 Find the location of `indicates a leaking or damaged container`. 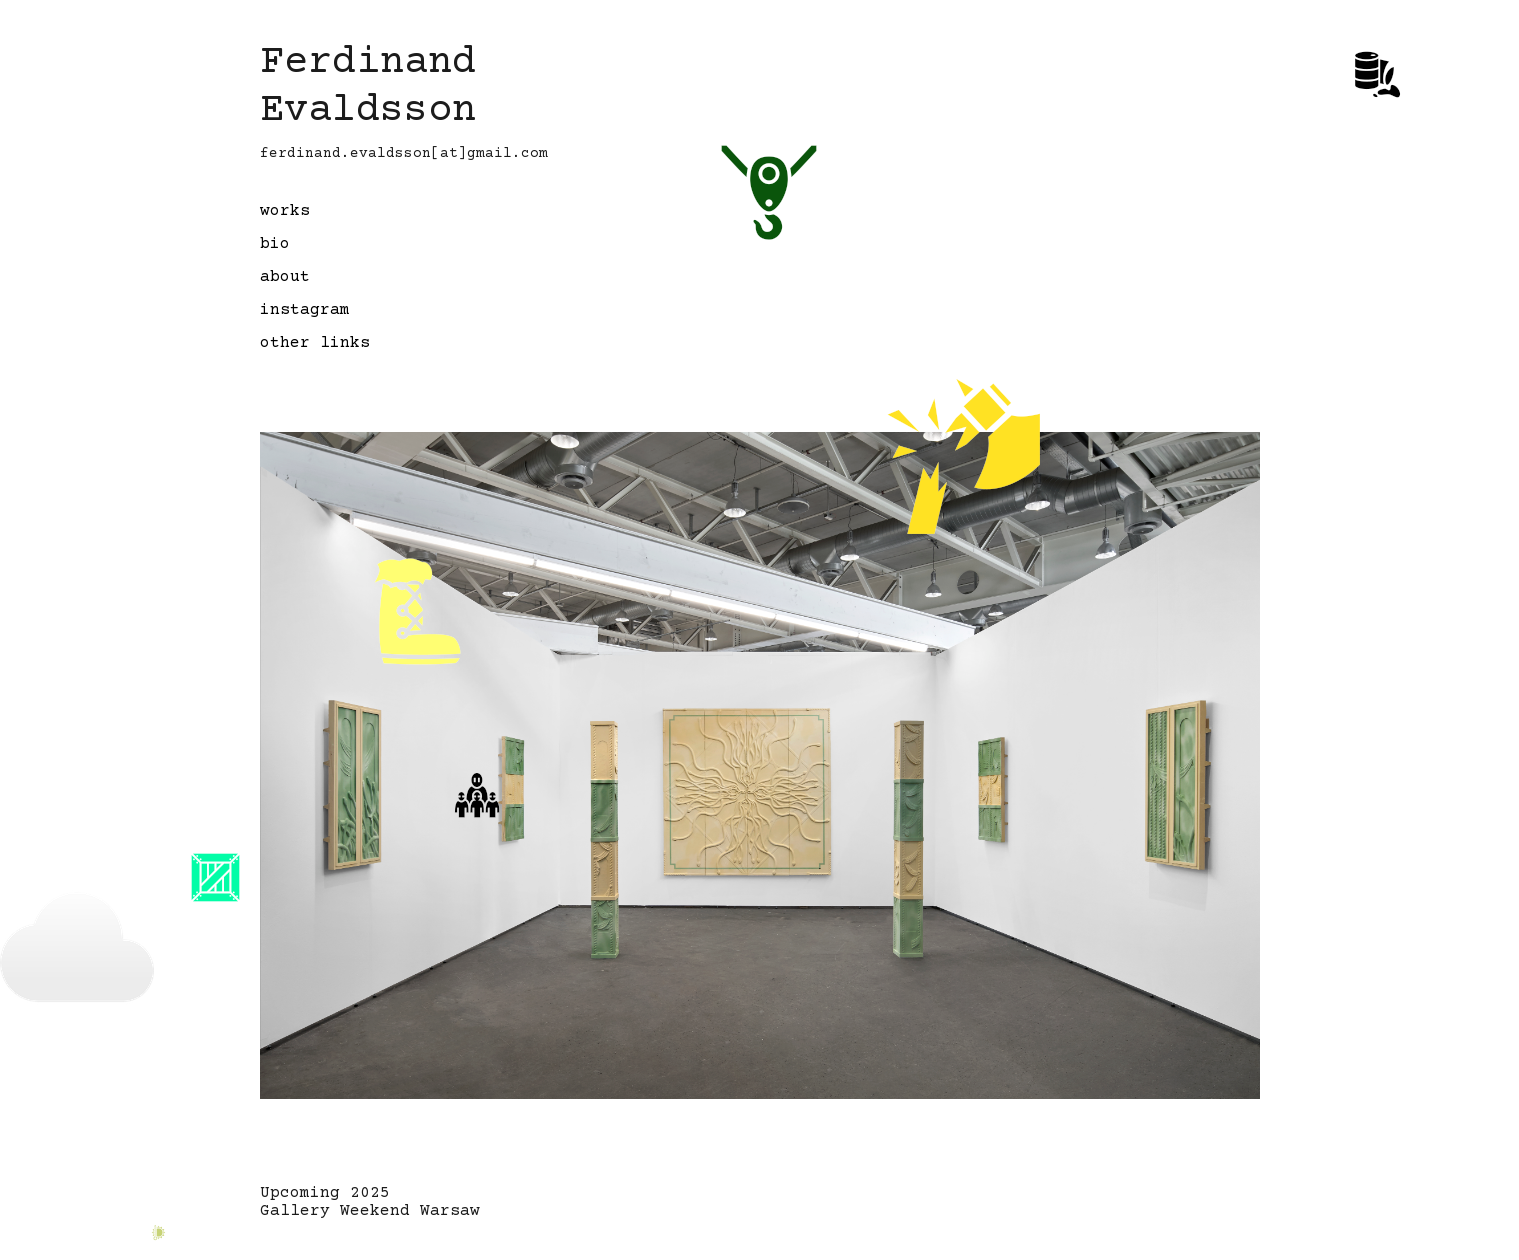

indicates a leaking or damaged container is located at coordinates (1377, 74).